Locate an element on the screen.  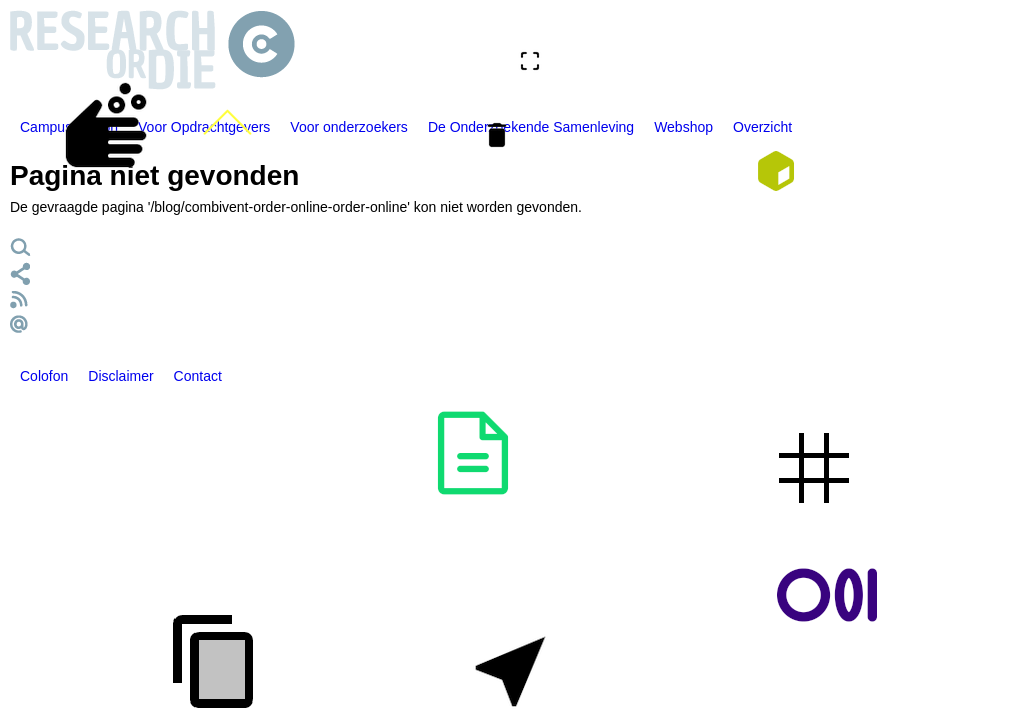
indicates a numeric variable or constant in code is located at coordinates (814, 468).